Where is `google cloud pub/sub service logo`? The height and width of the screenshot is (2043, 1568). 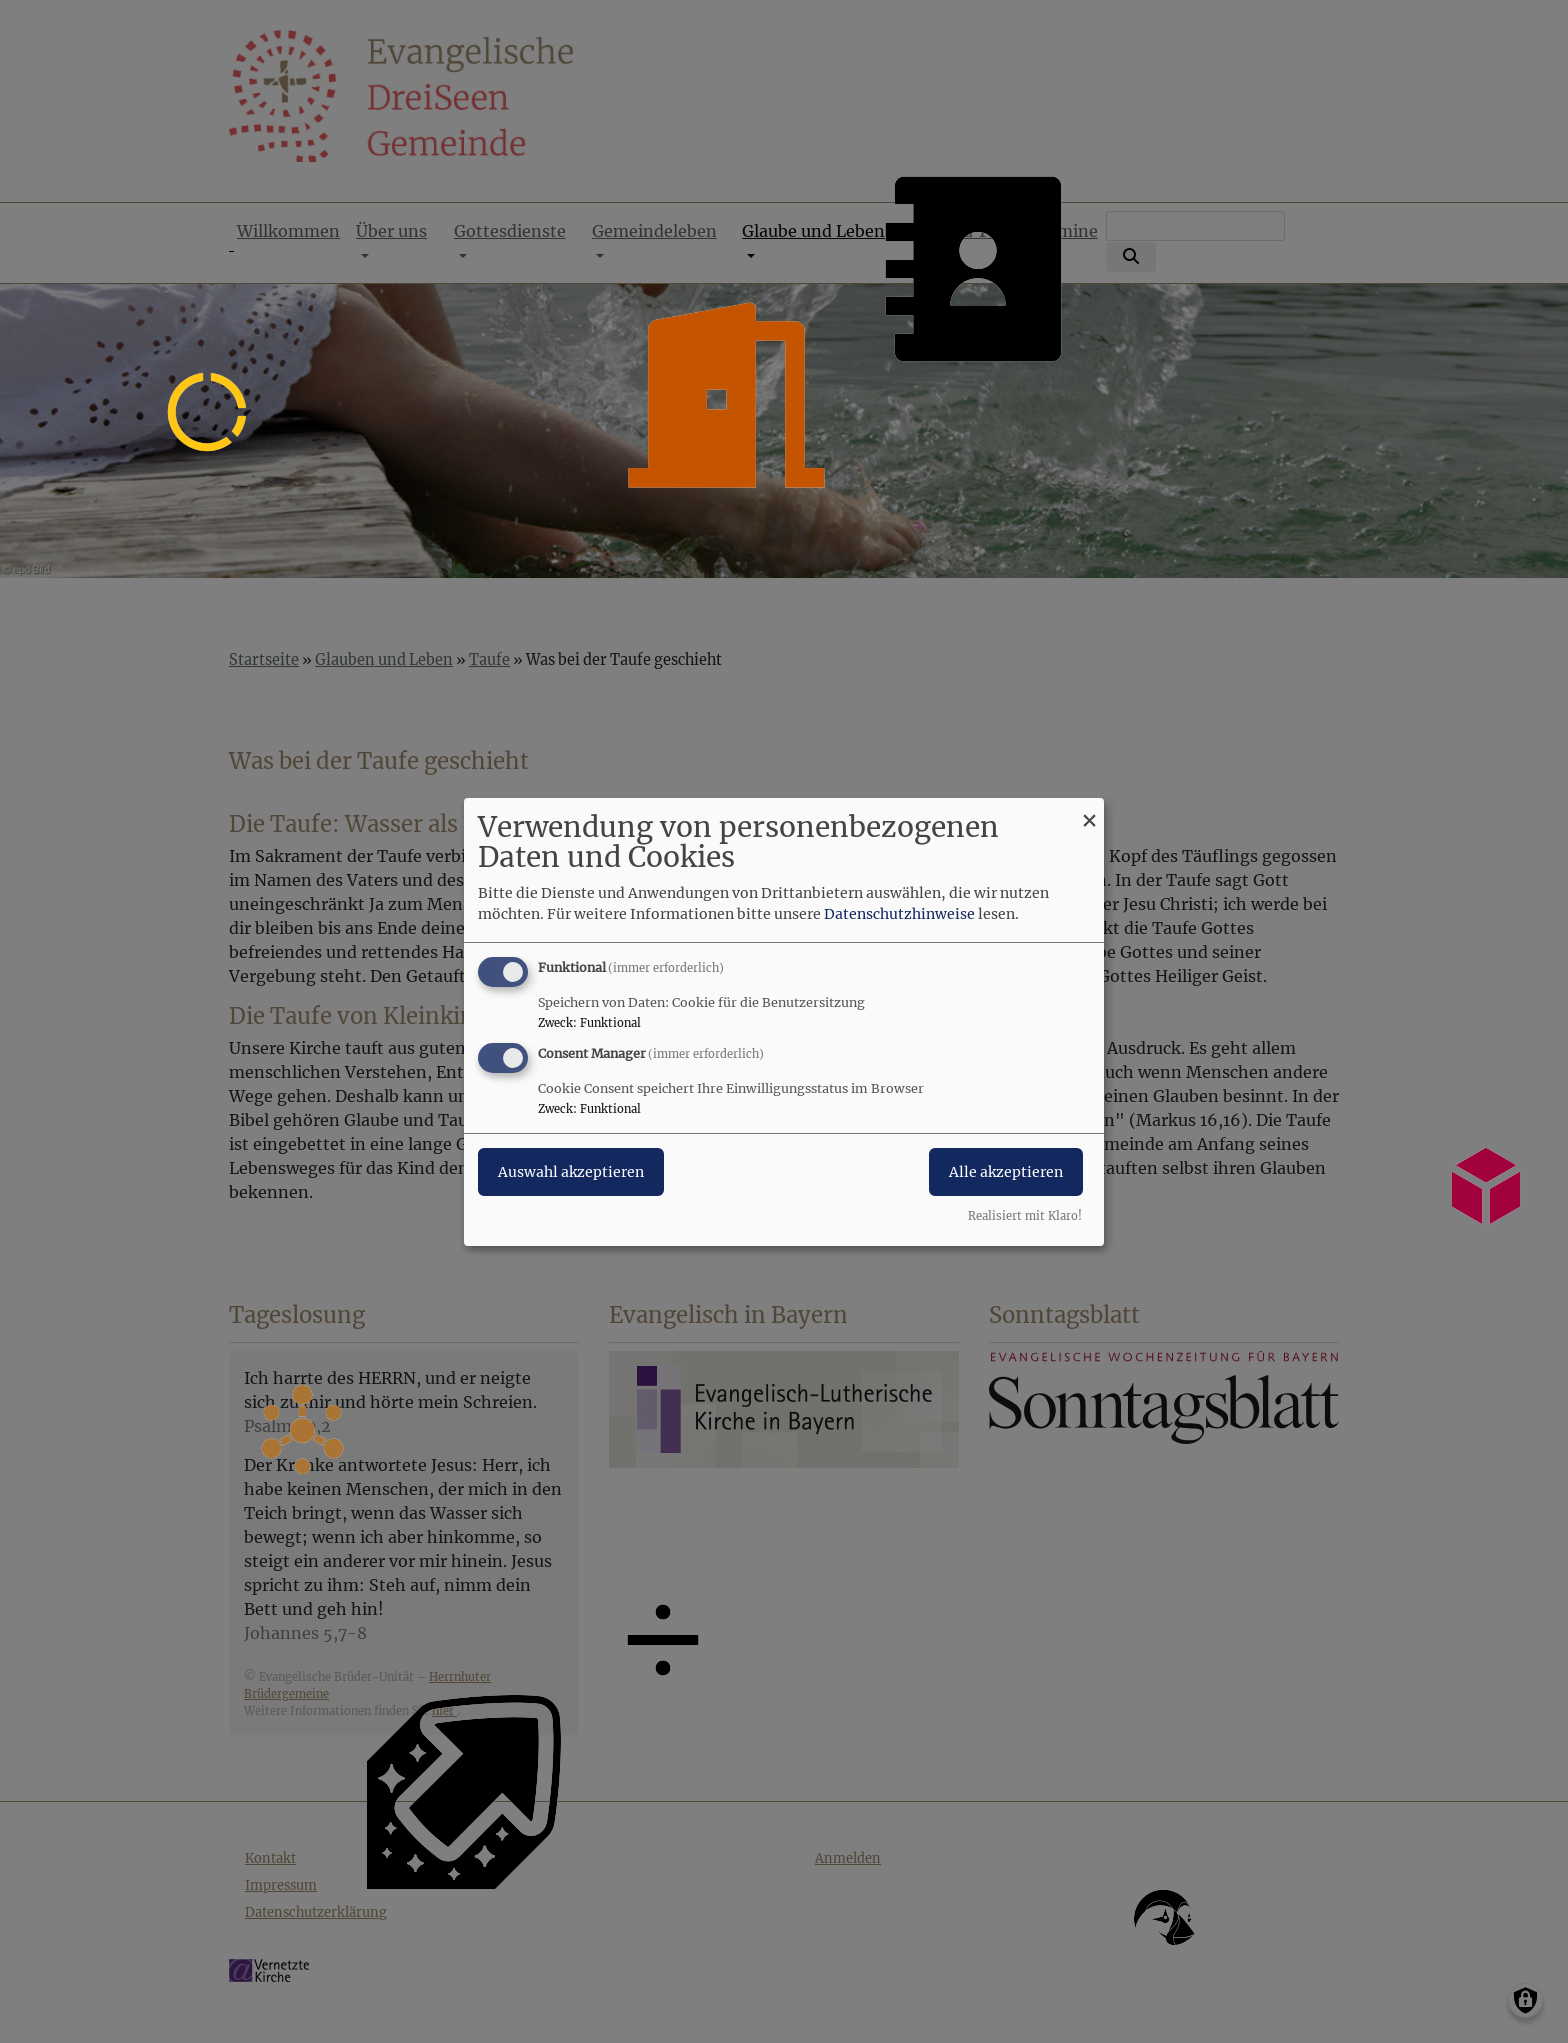
google cloud pub/sub service logo is located at coordinates (302, 1429).